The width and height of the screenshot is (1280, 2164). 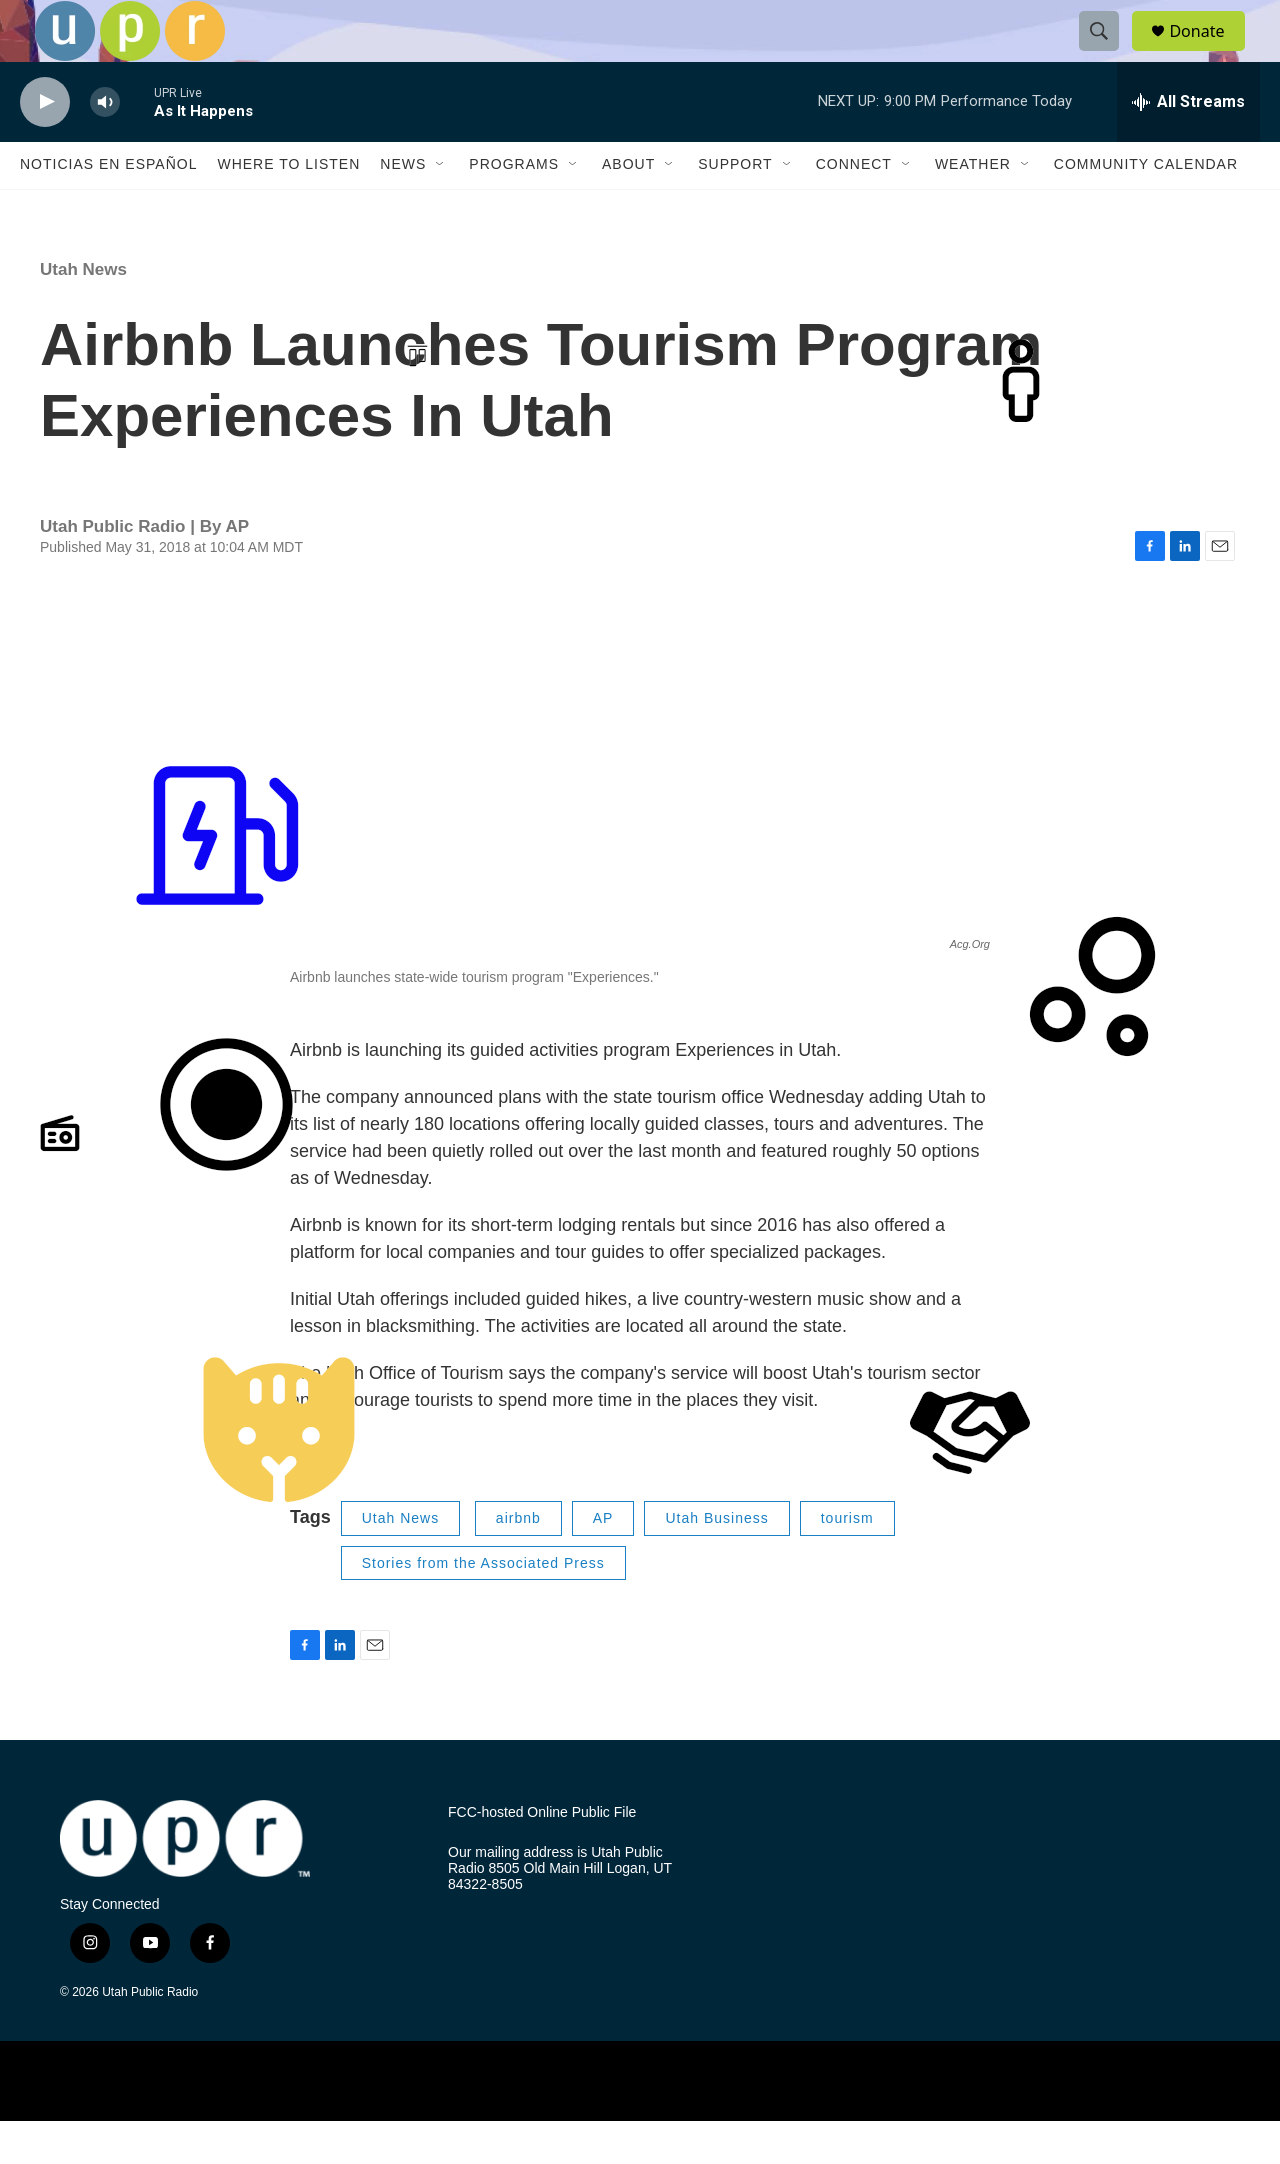 What do you see at coordinates (1021, 382) in the screenshot?
I see `view your profile` at bounding box center [1021, 382].